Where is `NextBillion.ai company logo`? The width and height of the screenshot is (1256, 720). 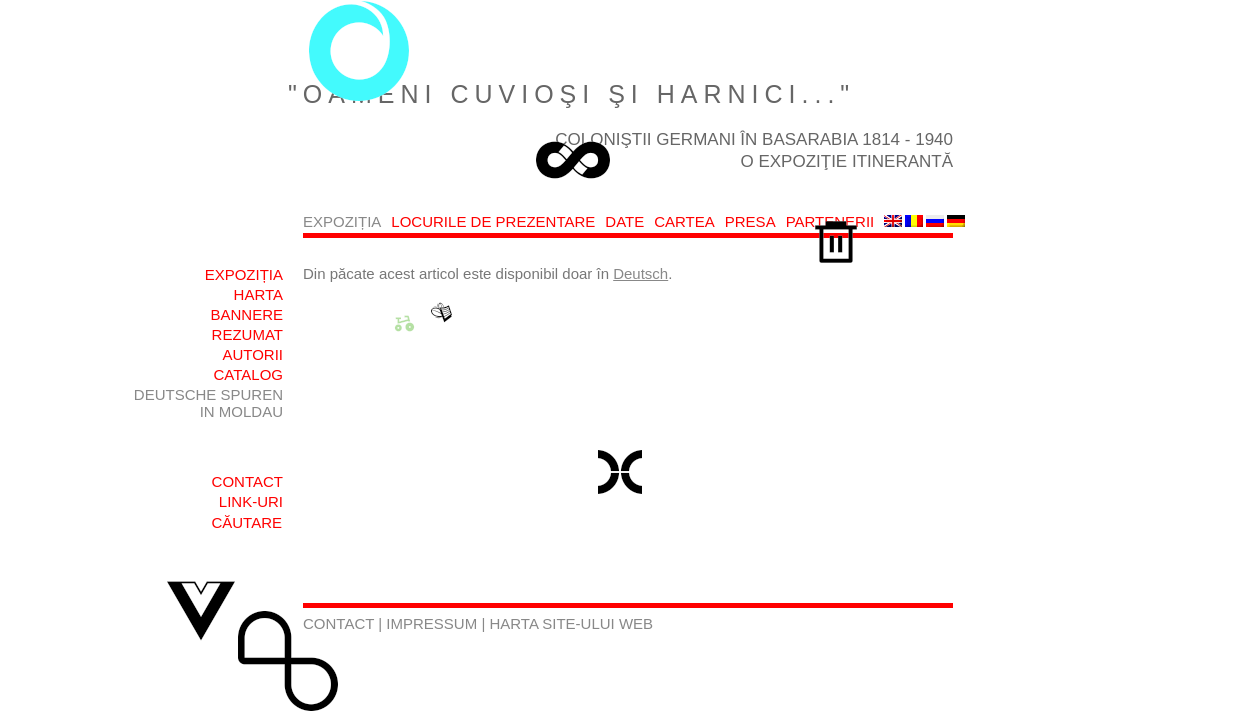 NextBillion.ai company logo is located at coordinates (288, 661).